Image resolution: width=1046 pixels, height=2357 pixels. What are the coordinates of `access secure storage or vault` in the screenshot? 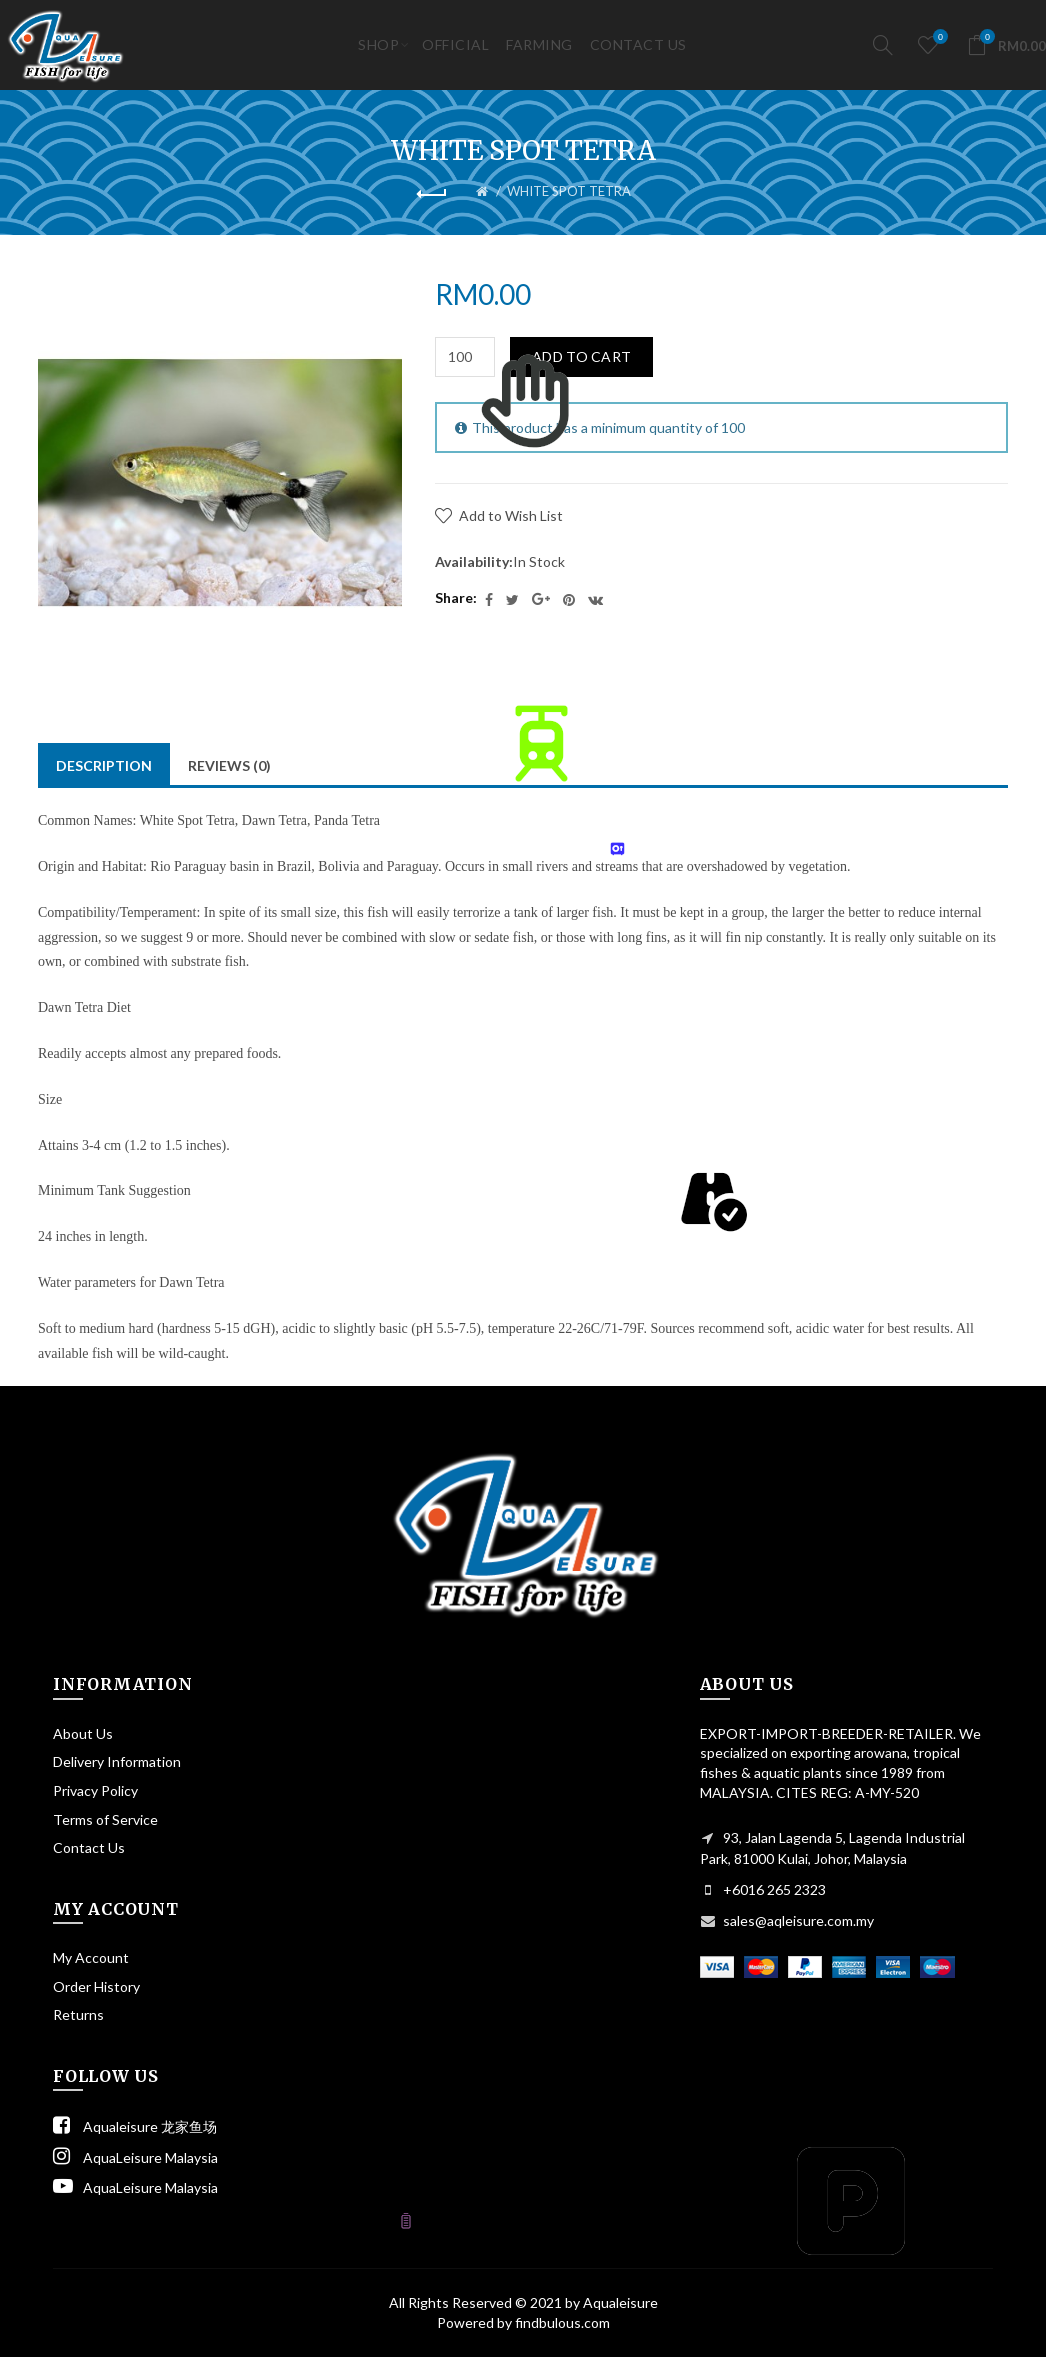 It's located at (617, 848).